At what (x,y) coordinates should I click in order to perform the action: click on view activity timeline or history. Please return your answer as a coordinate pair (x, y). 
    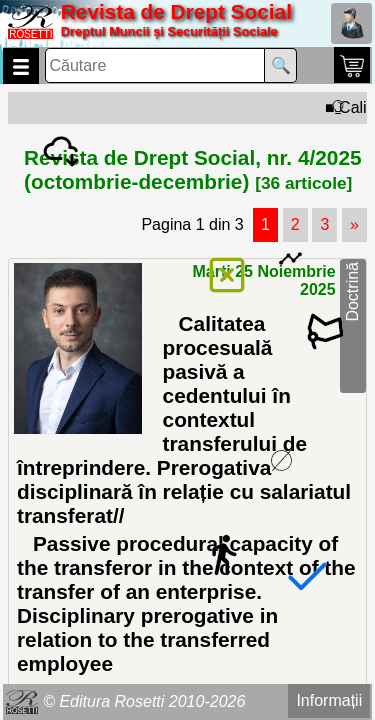
    Looking at the image, I should click on (290, 258).